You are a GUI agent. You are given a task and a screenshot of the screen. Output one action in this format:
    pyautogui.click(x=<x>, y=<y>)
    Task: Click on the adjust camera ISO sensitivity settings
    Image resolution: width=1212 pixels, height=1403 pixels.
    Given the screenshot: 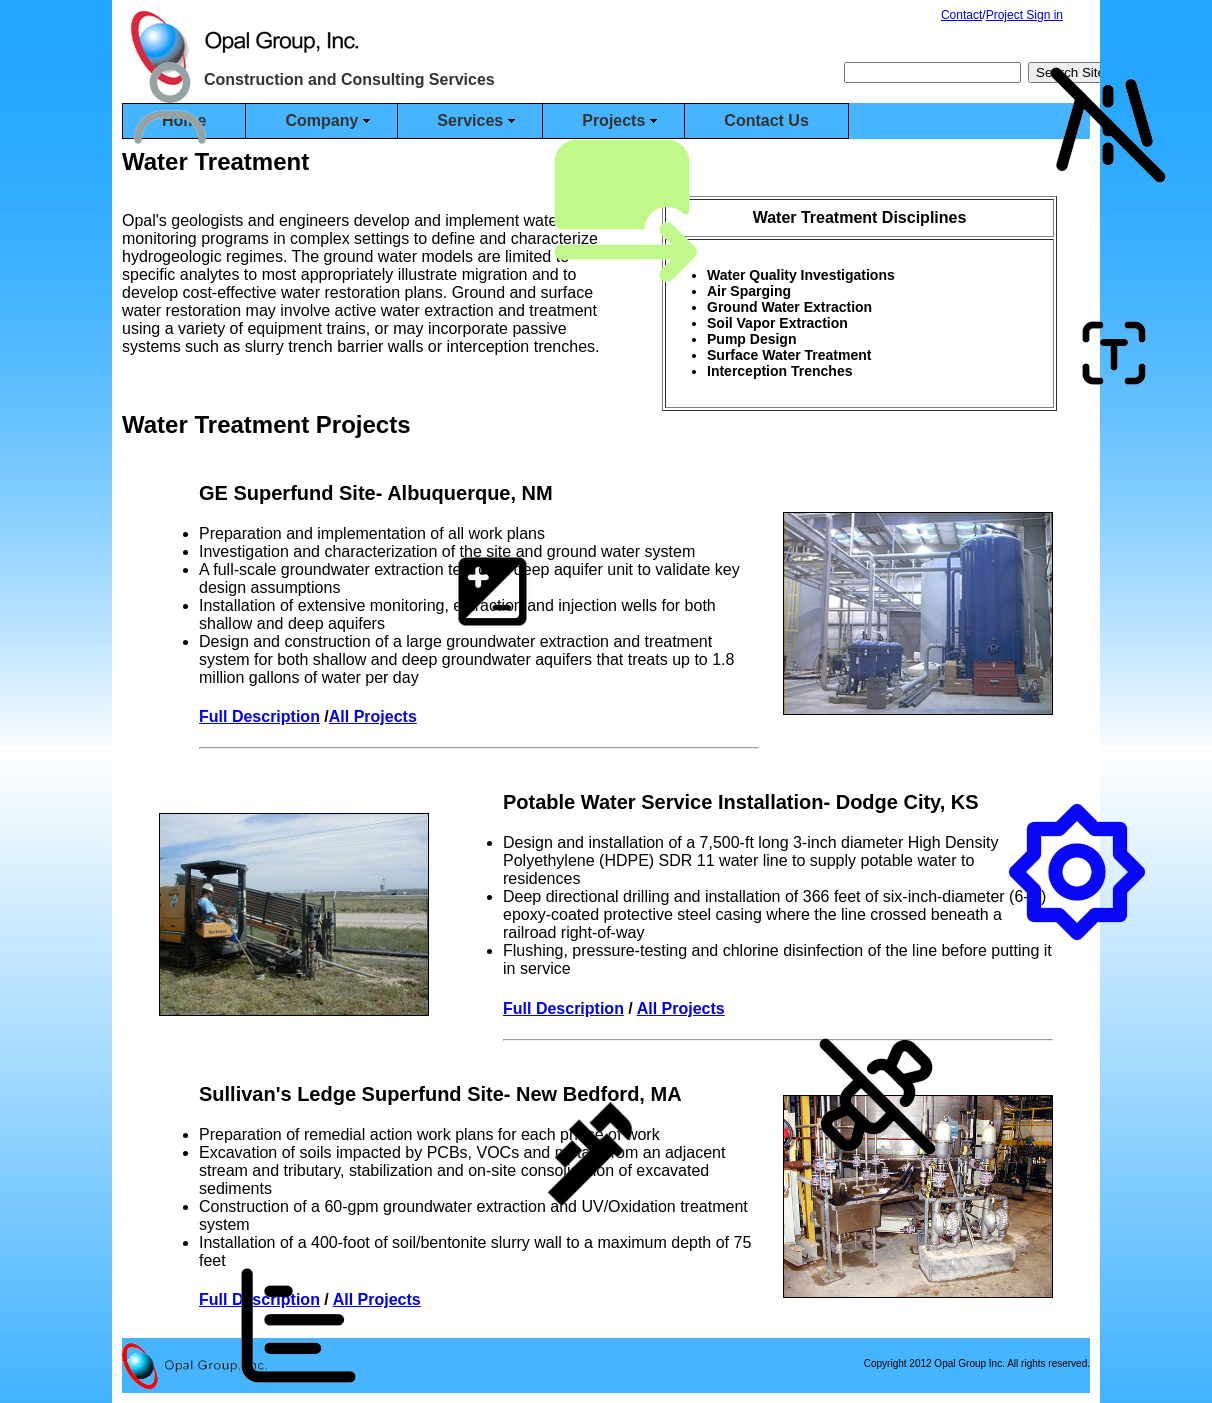 What is the action you would take?
    pyautogui.click(x=492, y=591)
    